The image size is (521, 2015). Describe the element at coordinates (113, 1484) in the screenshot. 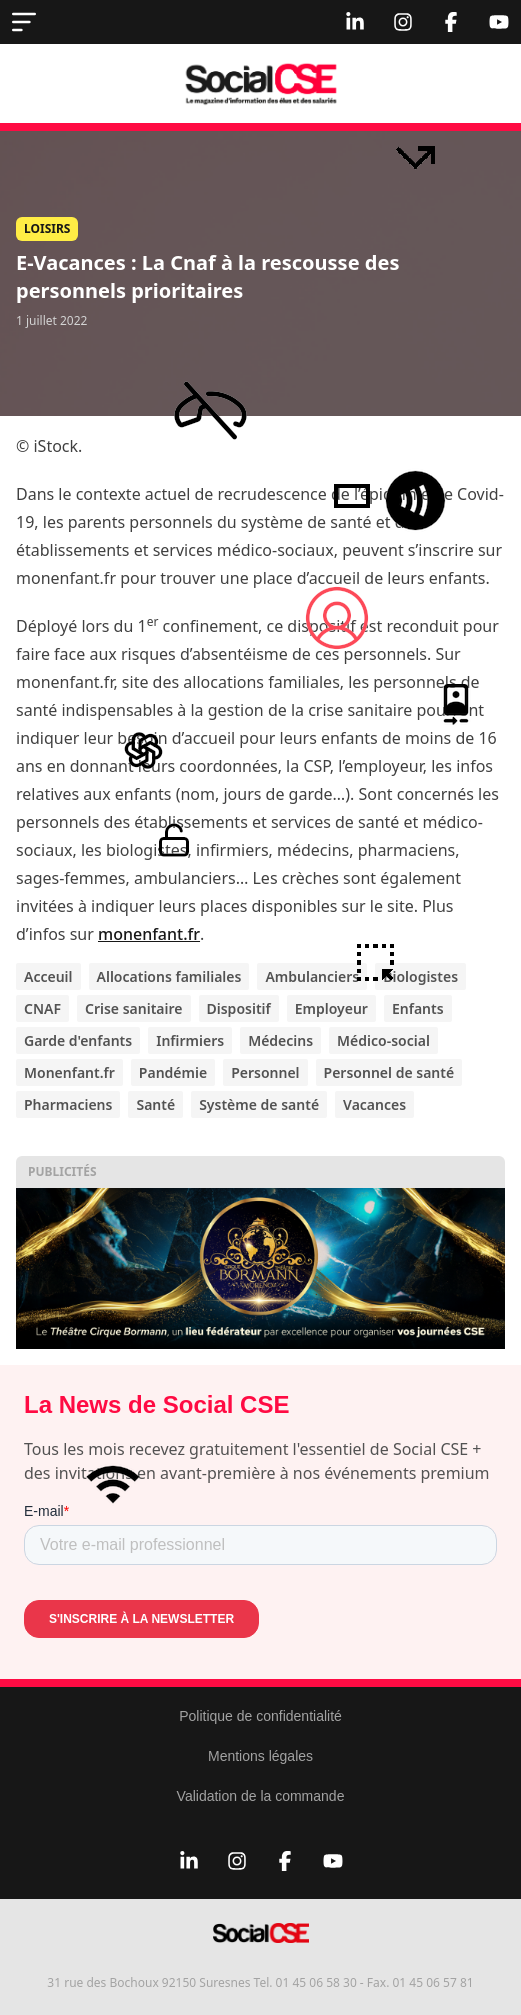

I see `indicates active wifi connection` at that location.